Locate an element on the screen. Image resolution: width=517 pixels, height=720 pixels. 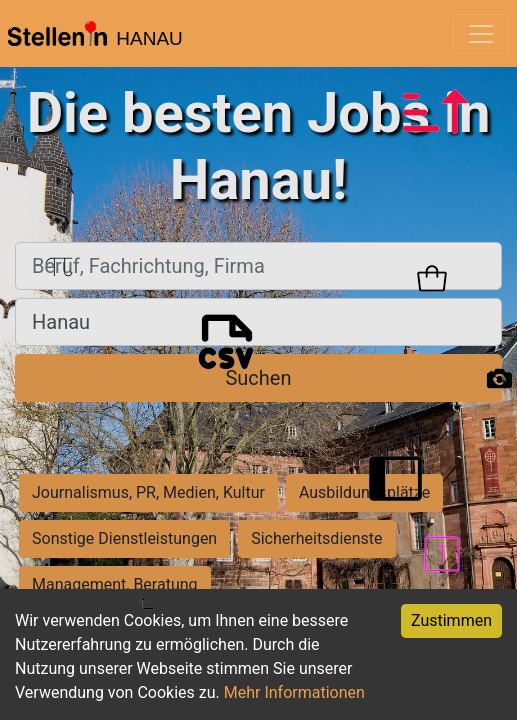
open or view a CSV file is located at coordinates (227, 344).